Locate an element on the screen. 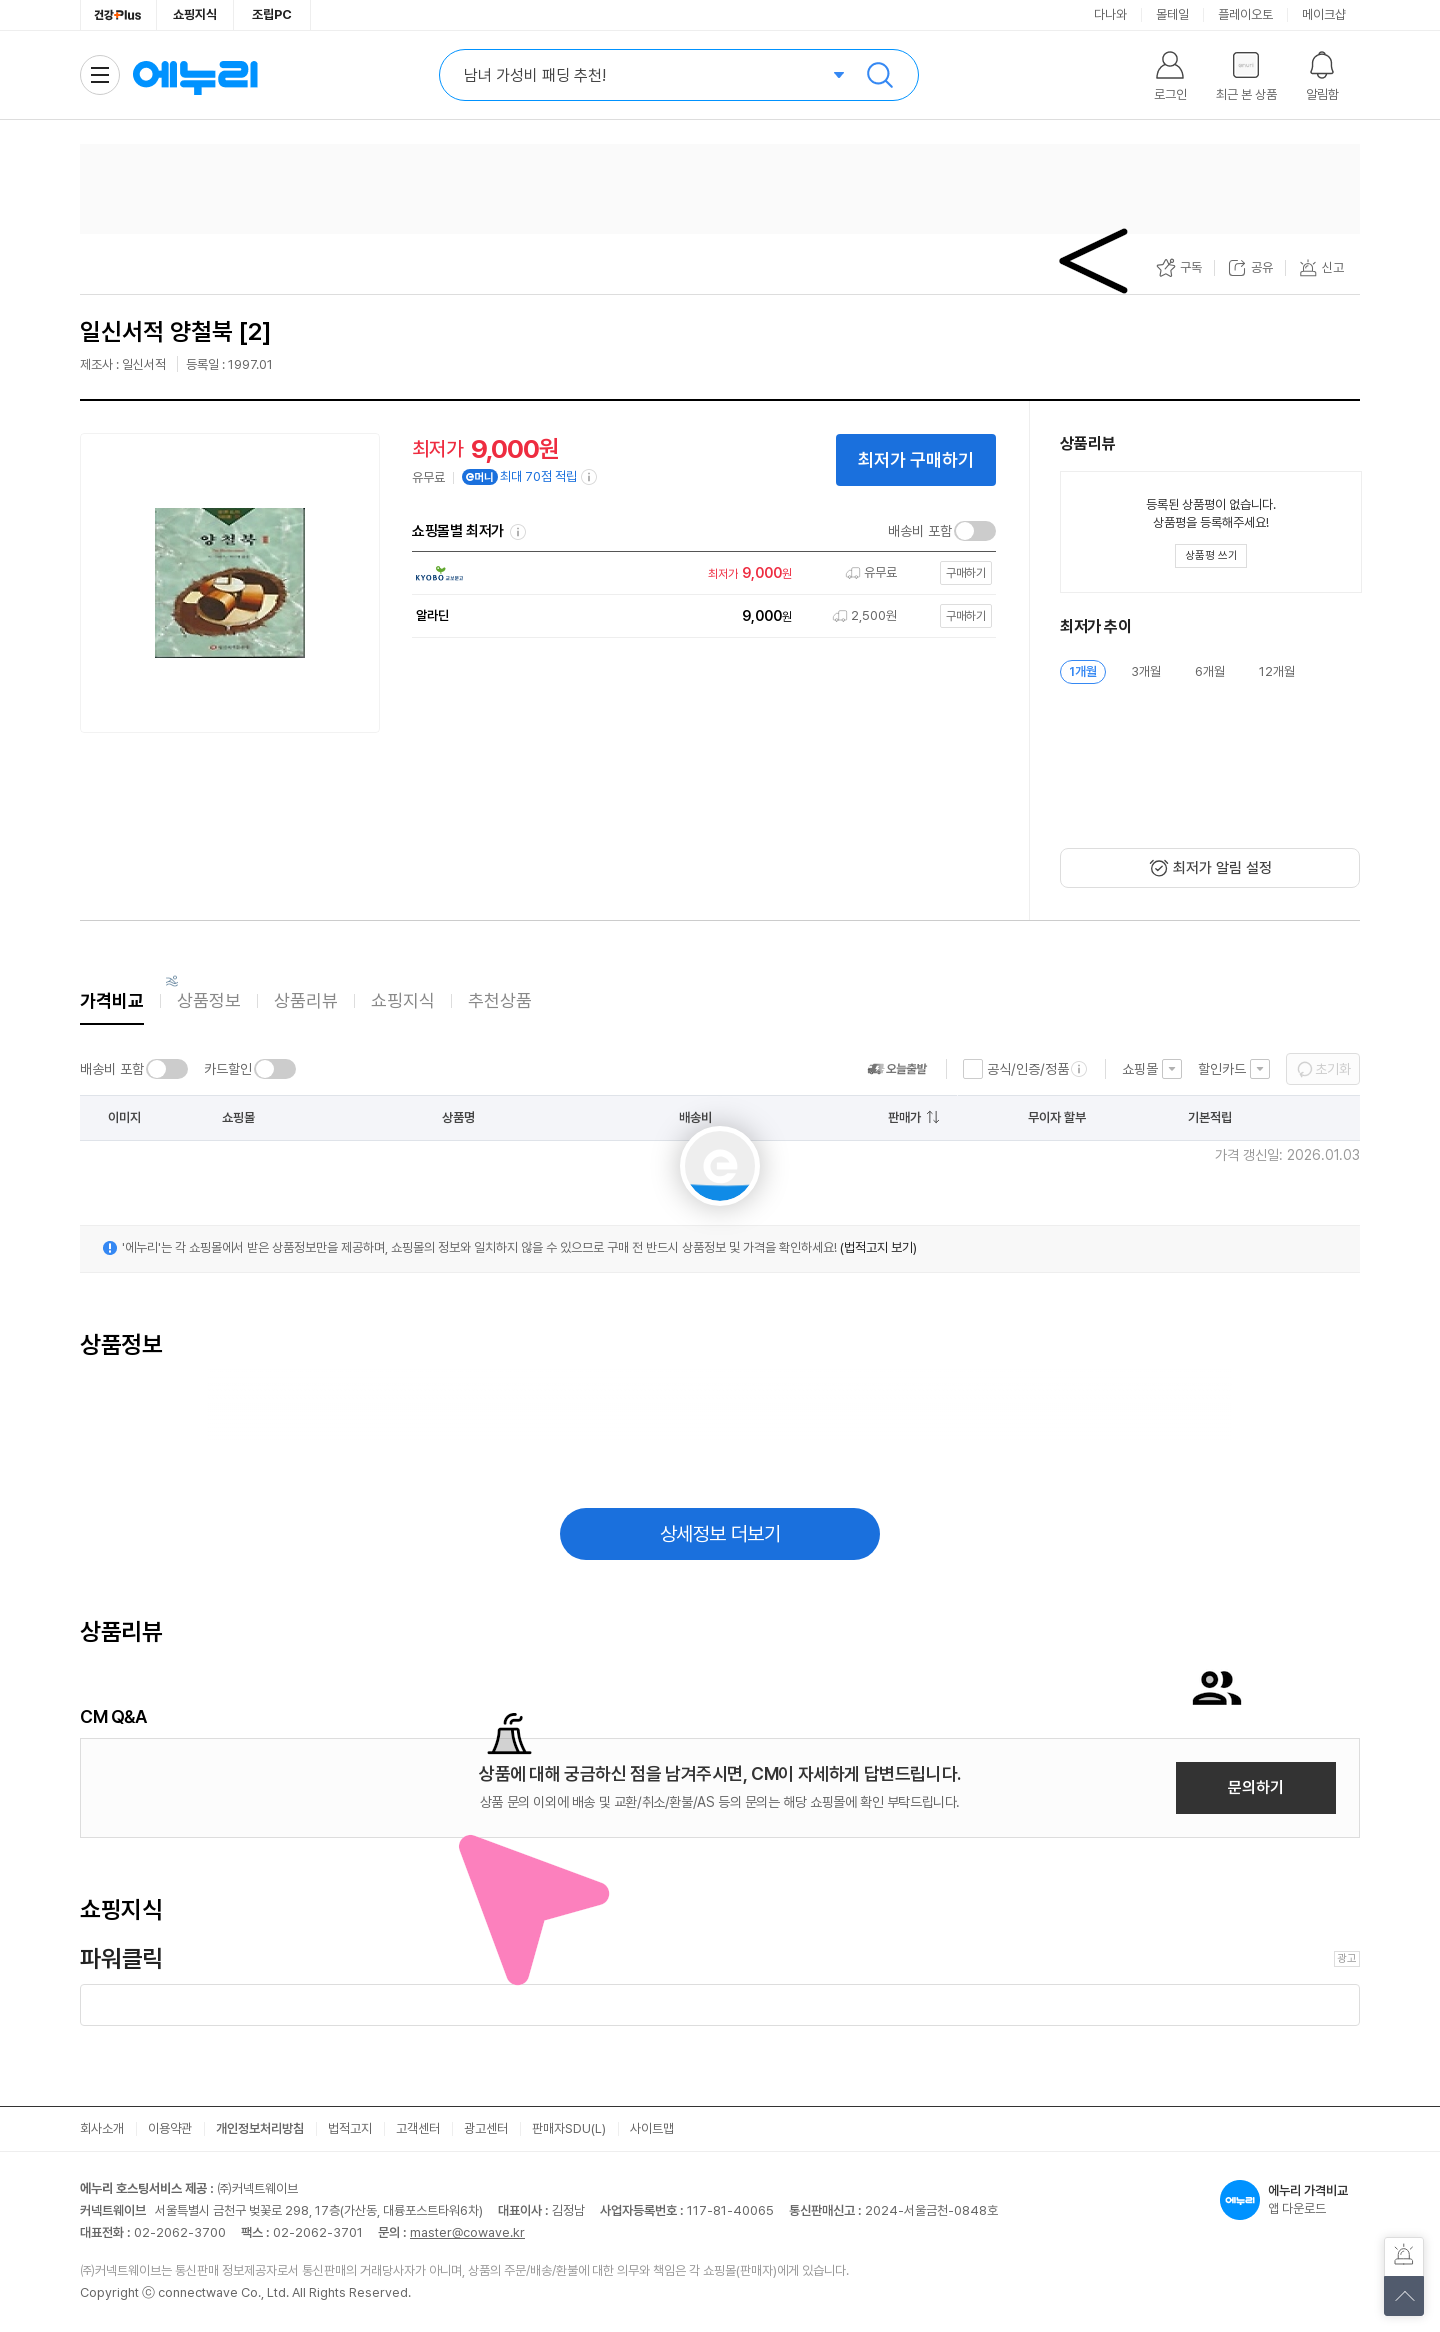  navigate back to previous screen is located at coordinates (1095, 261).